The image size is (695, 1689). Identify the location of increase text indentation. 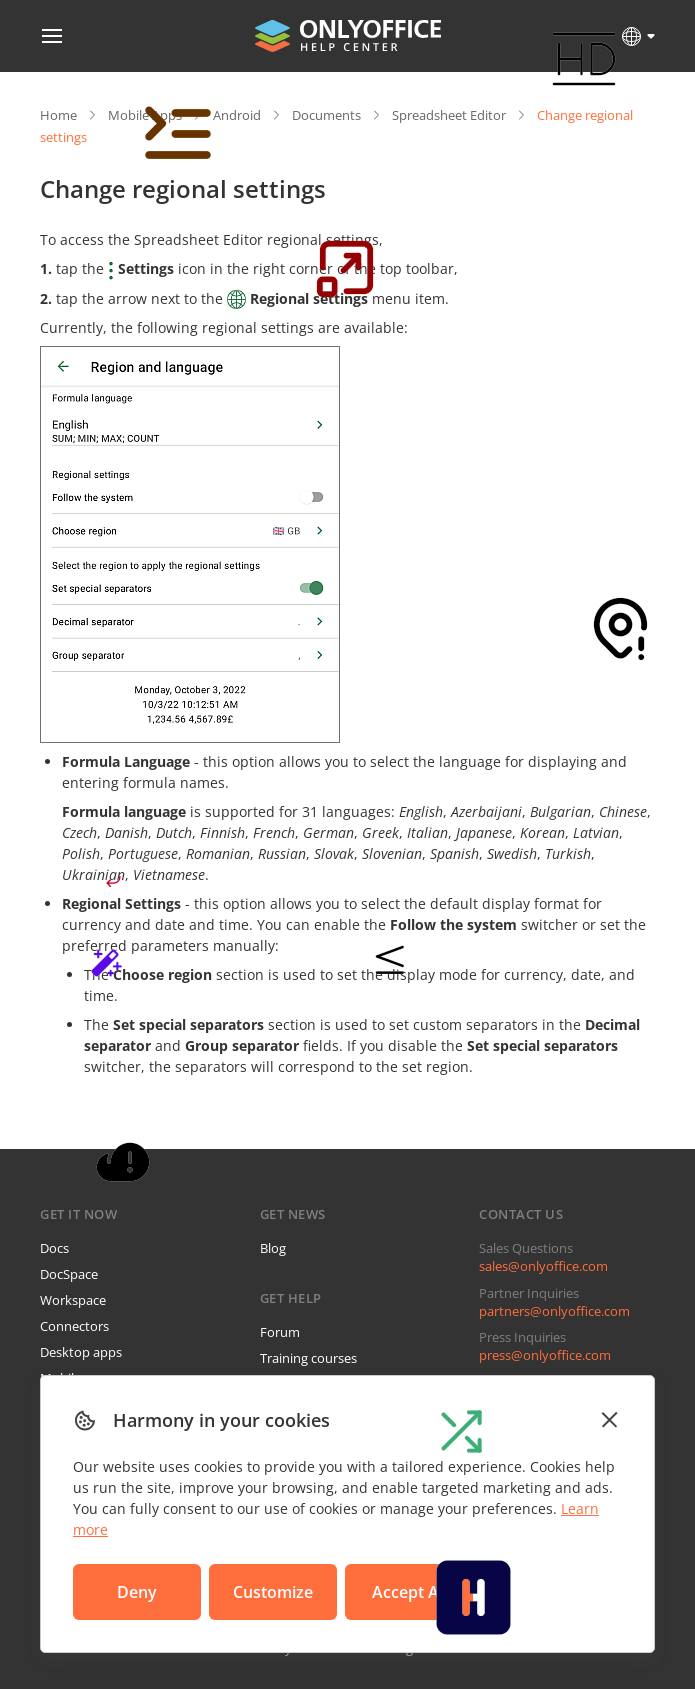
(178, 134).